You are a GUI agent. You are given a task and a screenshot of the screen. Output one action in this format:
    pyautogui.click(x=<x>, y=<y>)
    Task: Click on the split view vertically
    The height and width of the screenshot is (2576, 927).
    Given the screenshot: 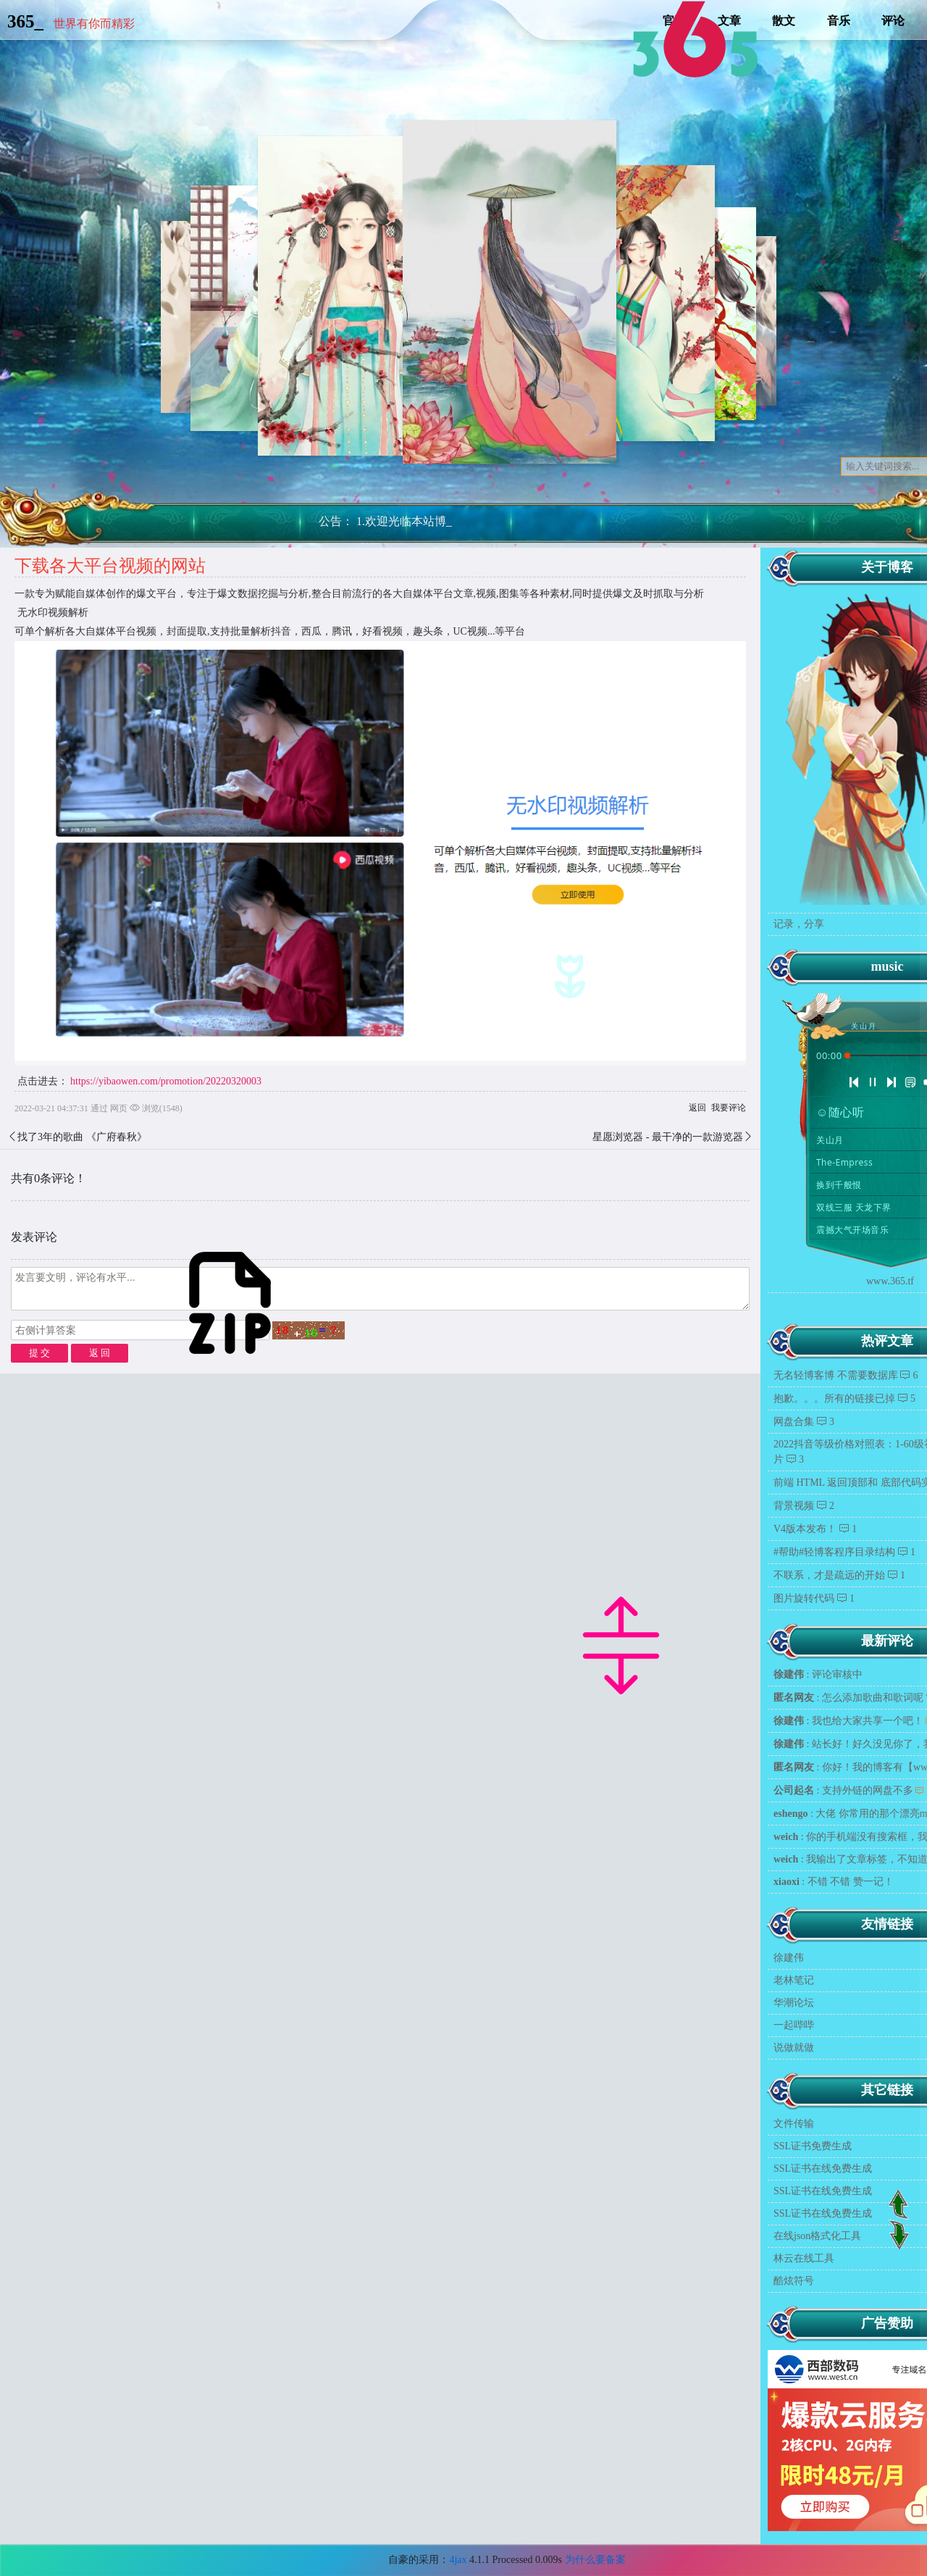 What is the action you would take?
    pyautogui.click(x=621, y=1645)
    